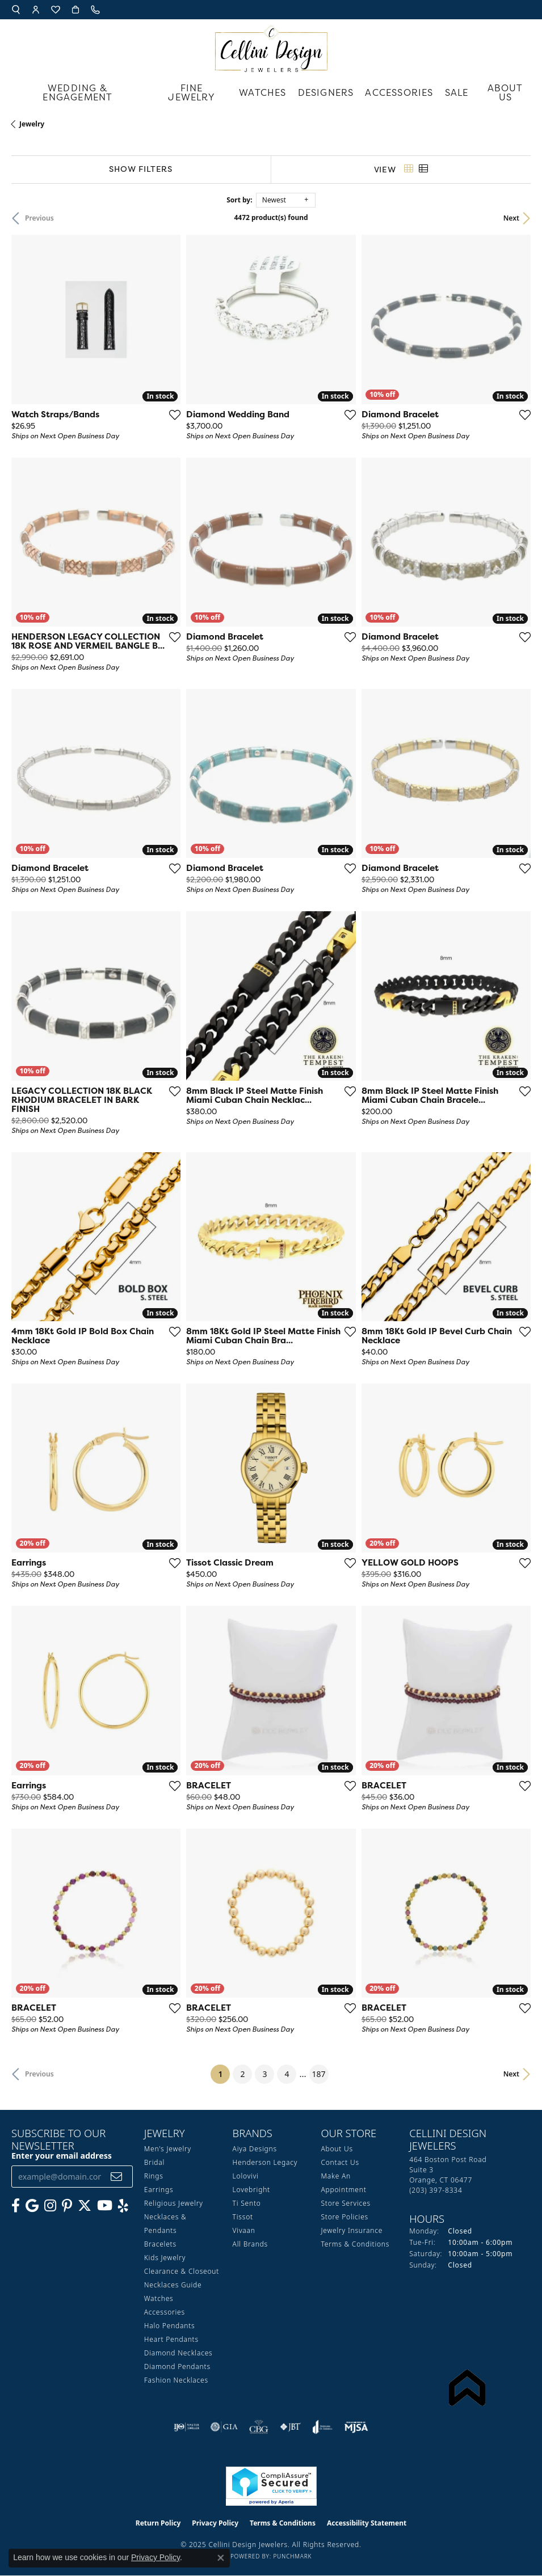  What do you see at coordinates (67, 1308) in the screenshot?
I see `confirm search results` at bounding box center [67, 1308].